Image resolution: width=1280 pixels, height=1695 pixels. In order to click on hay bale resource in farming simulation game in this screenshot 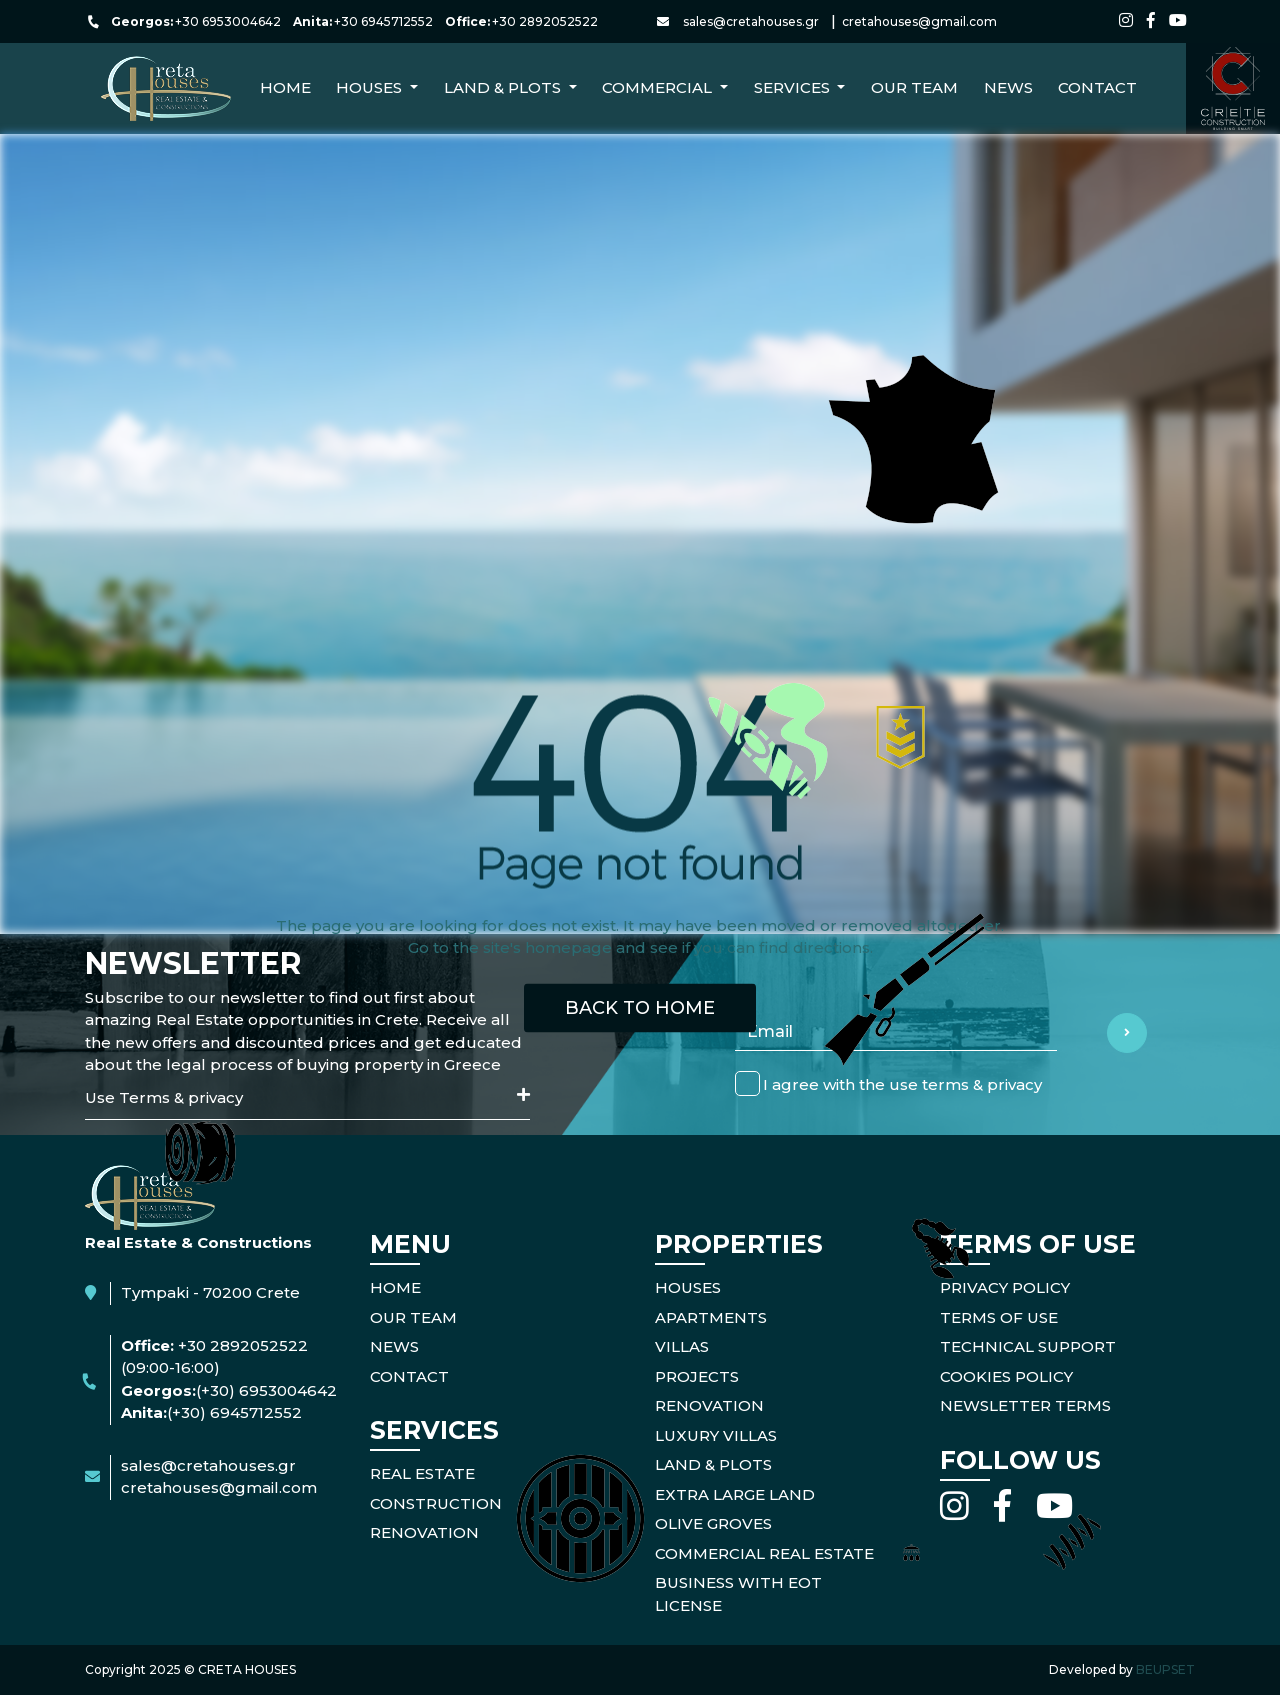, I will do `click(200, 1152)`.